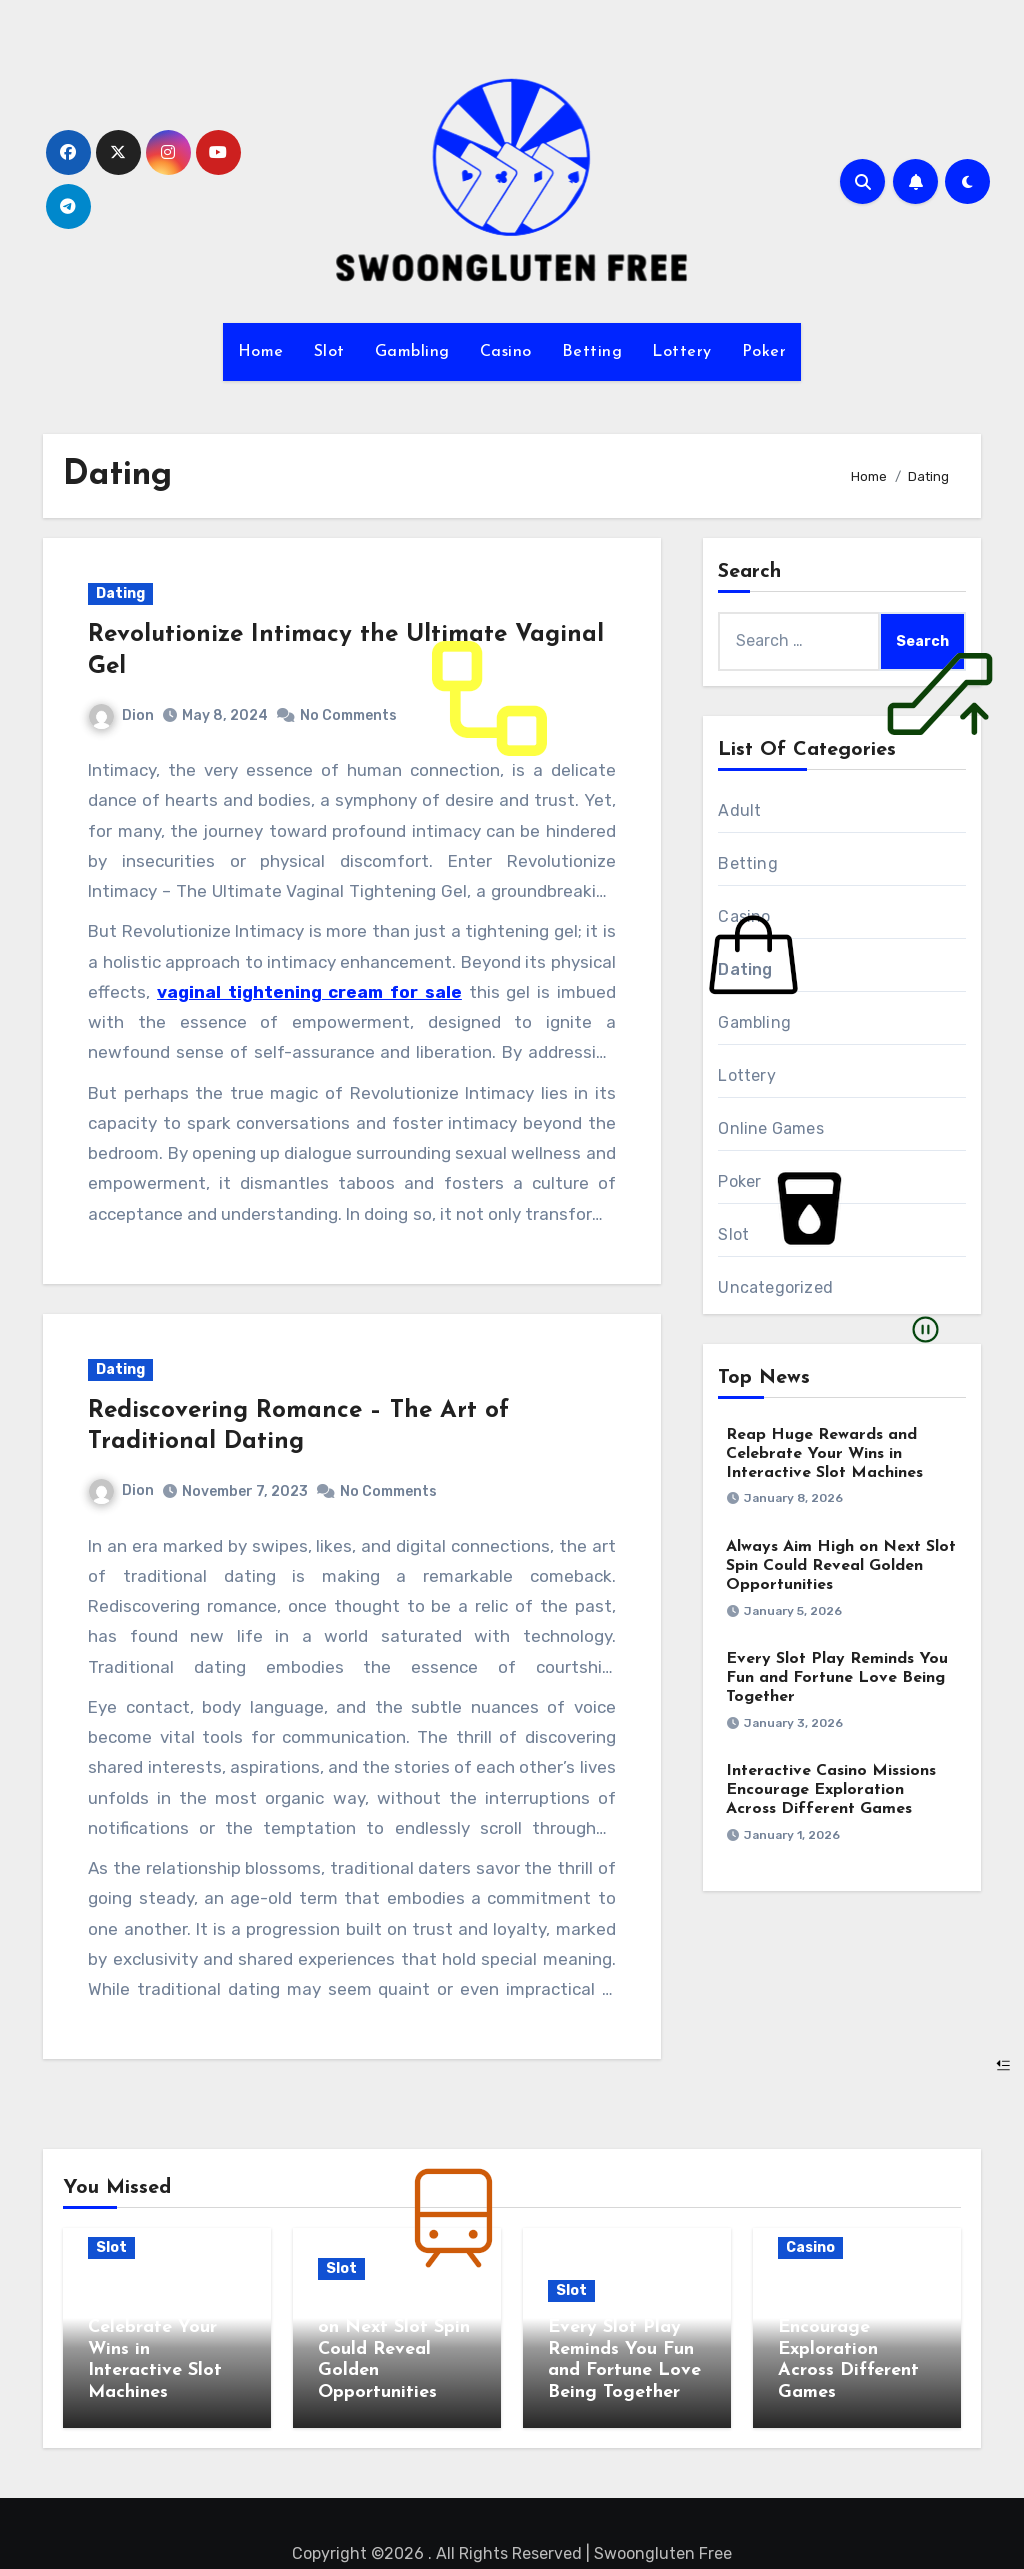 This screenshot has height=2569, width=1024. Describe the element at coordinates (1003, 2065) in the screenshot. I see `decrease text indentation` at that location.